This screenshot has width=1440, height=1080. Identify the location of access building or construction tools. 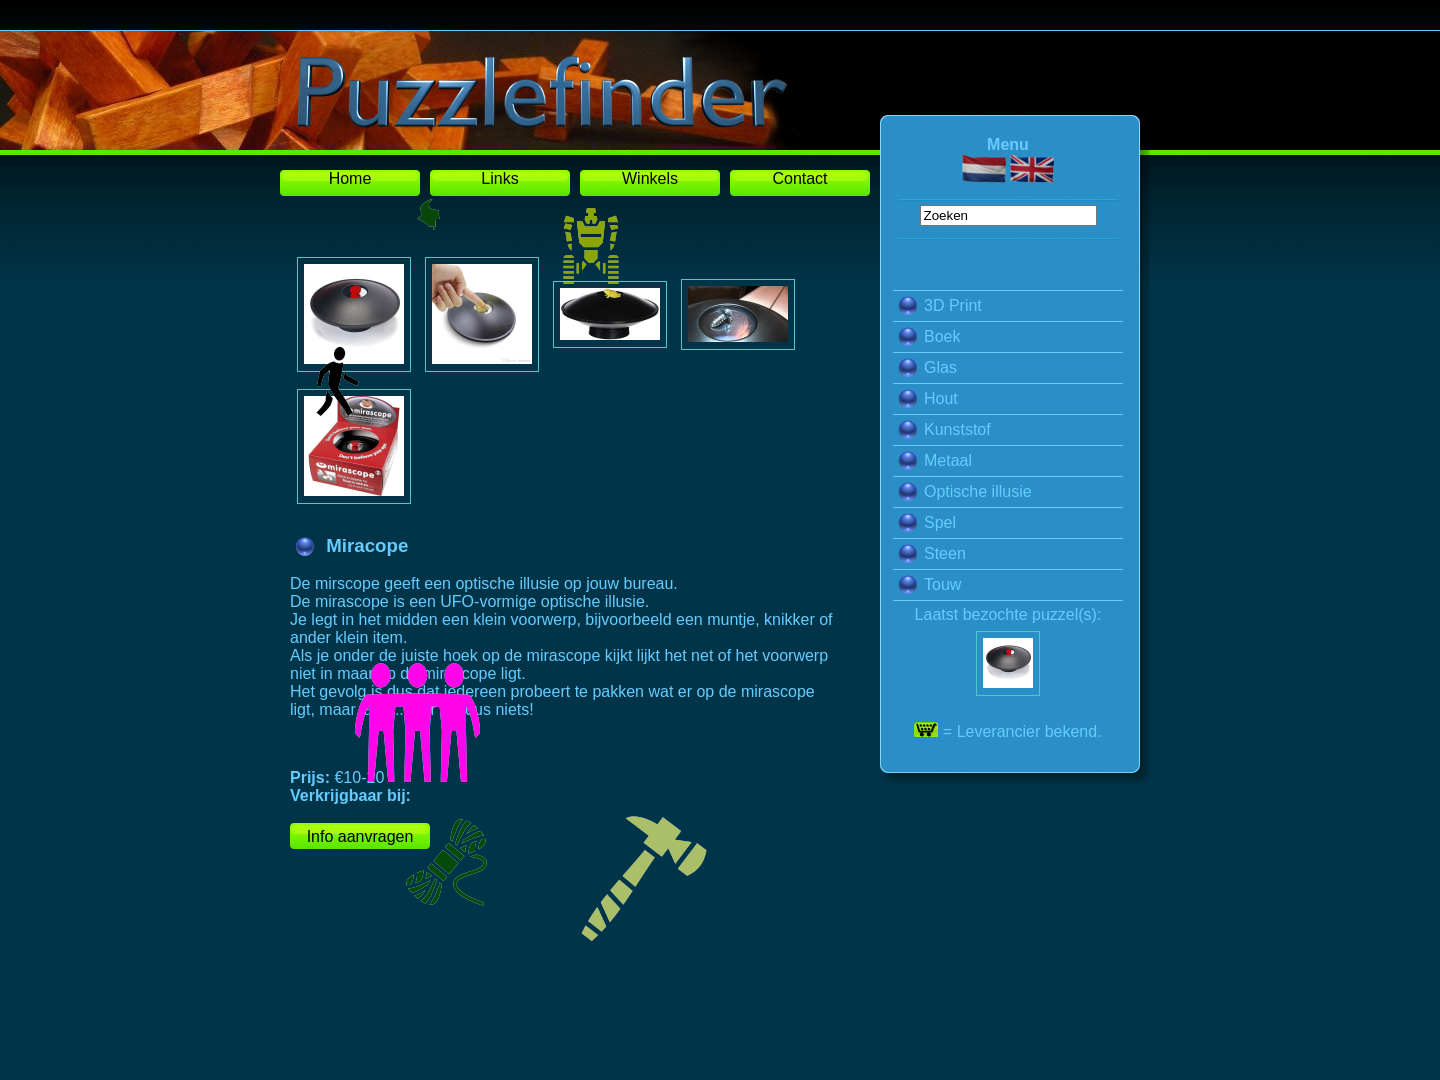
(644, 878).